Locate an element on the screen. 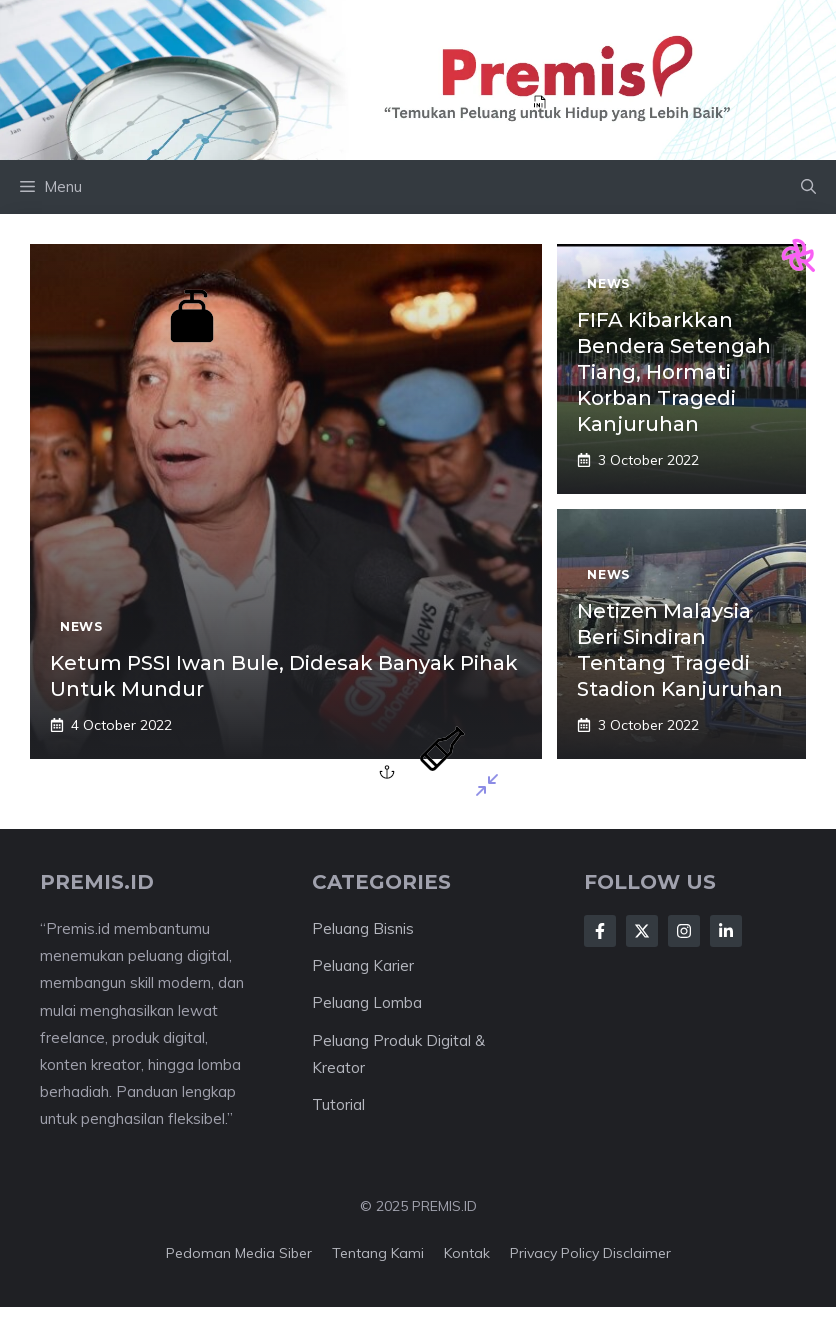 The height and width of the screenshot is (1331, 836). minimize or collapse the current window is located at coordinates (487, 785).